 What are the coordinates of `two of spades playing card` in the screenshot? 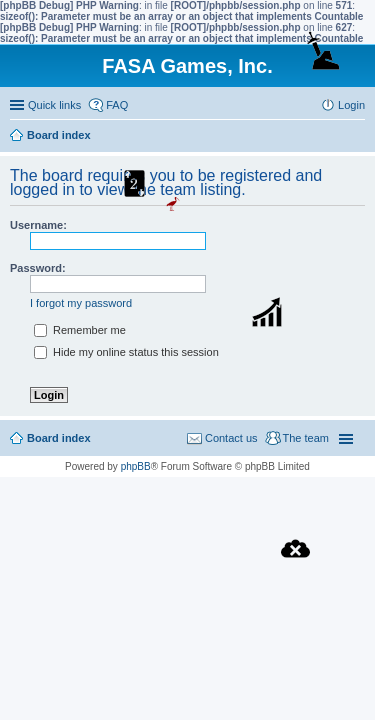 It's located at (134, 183).